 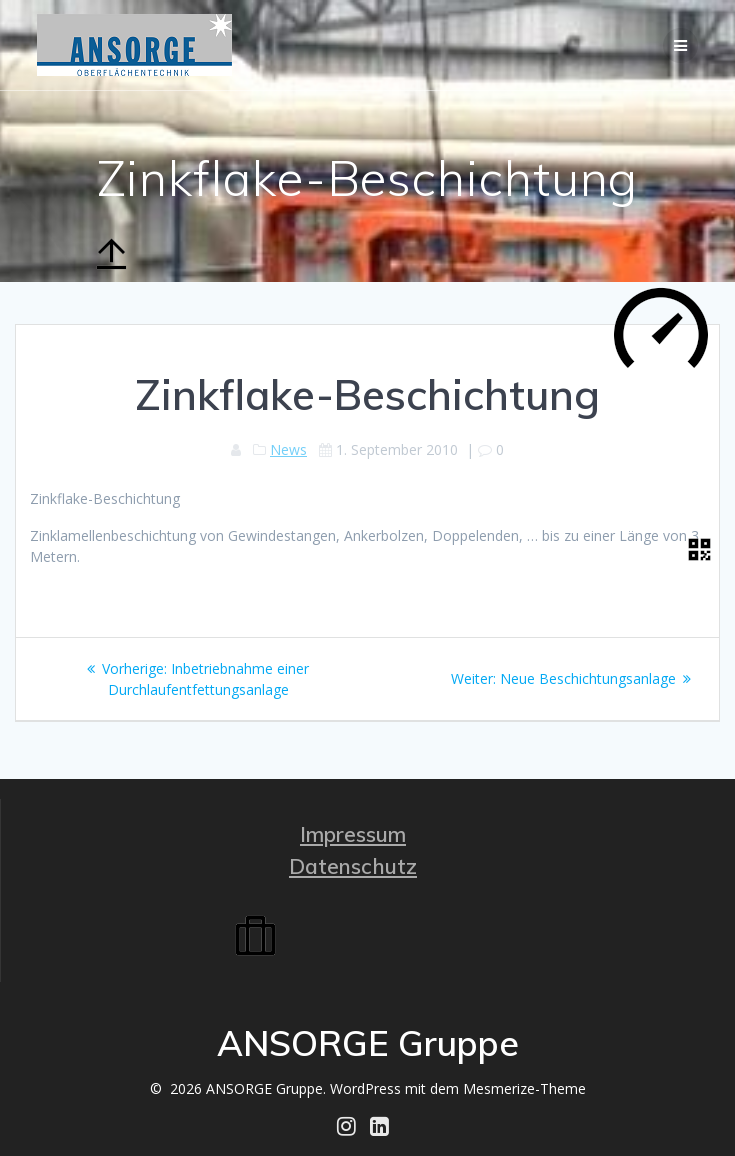 I want to click on upload a file or document, so click(x=111, y=254).